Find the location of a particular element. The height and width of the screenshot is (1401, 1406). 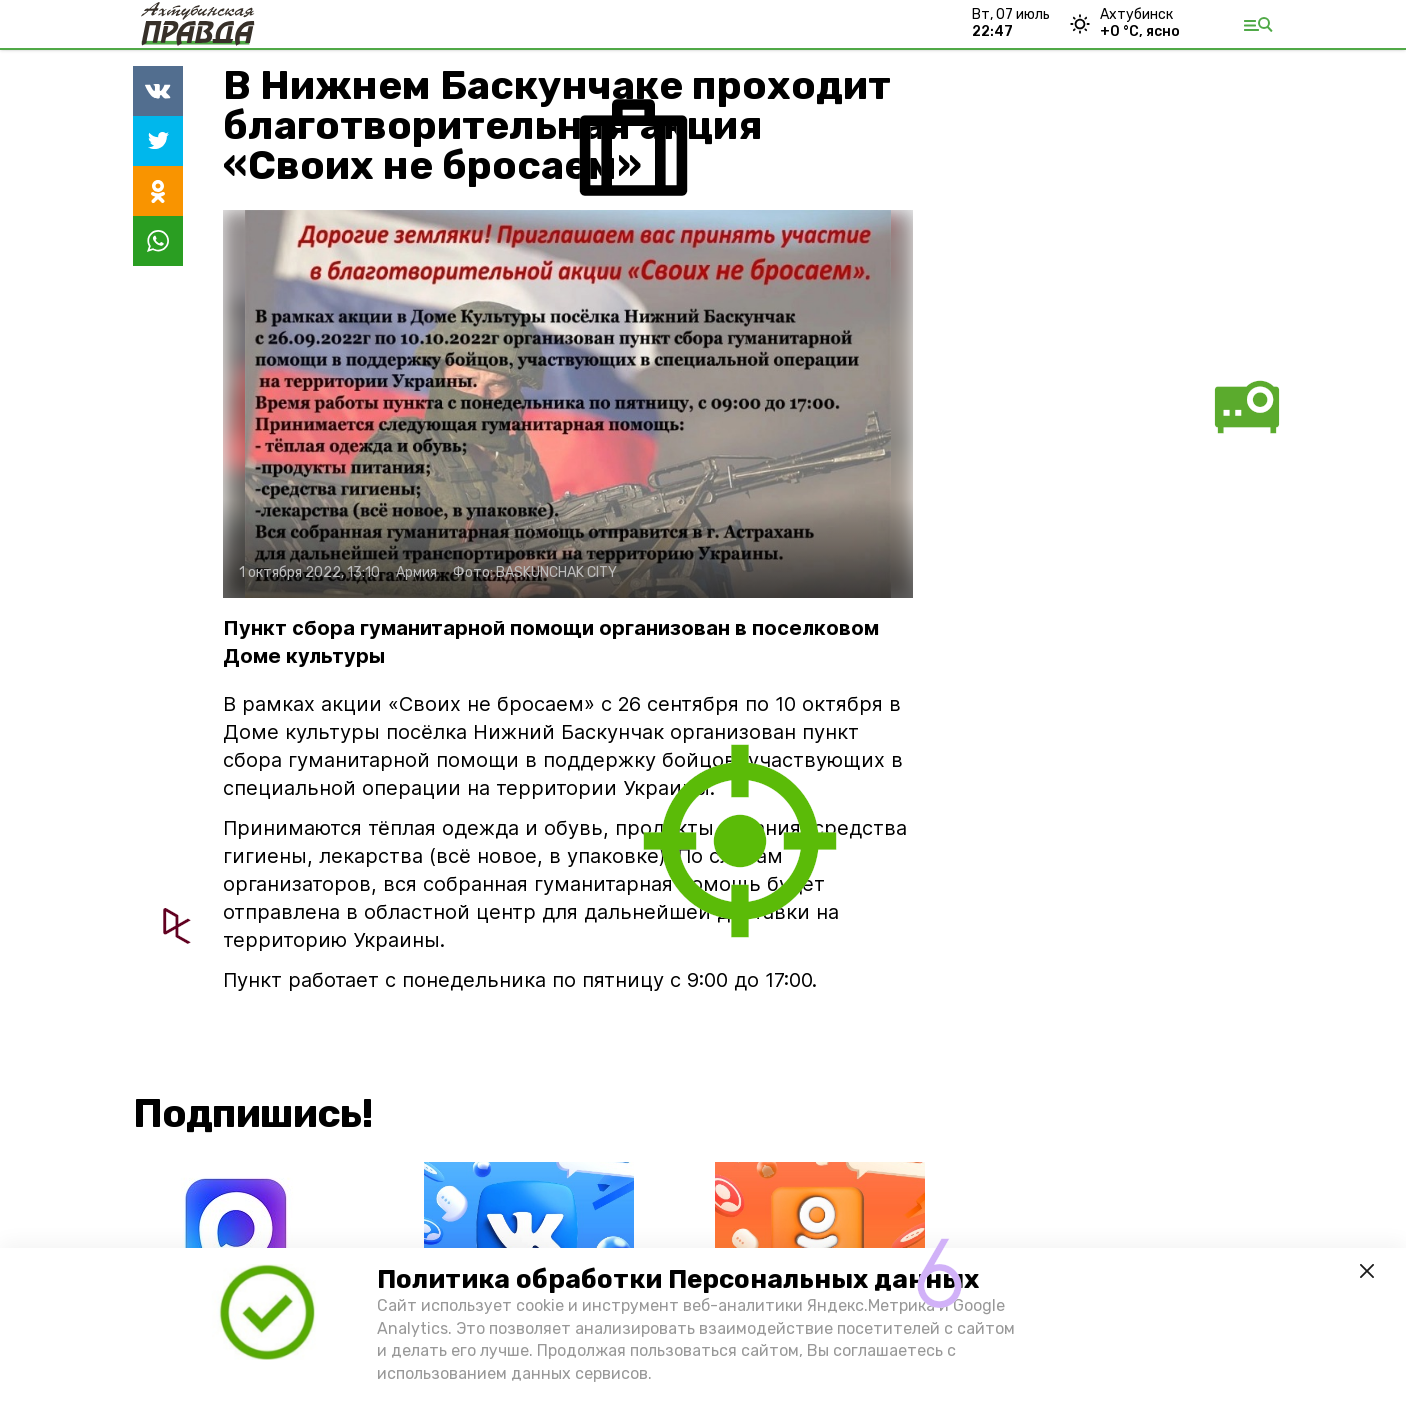

center or focus on current location is located at coordinates (740, 841).